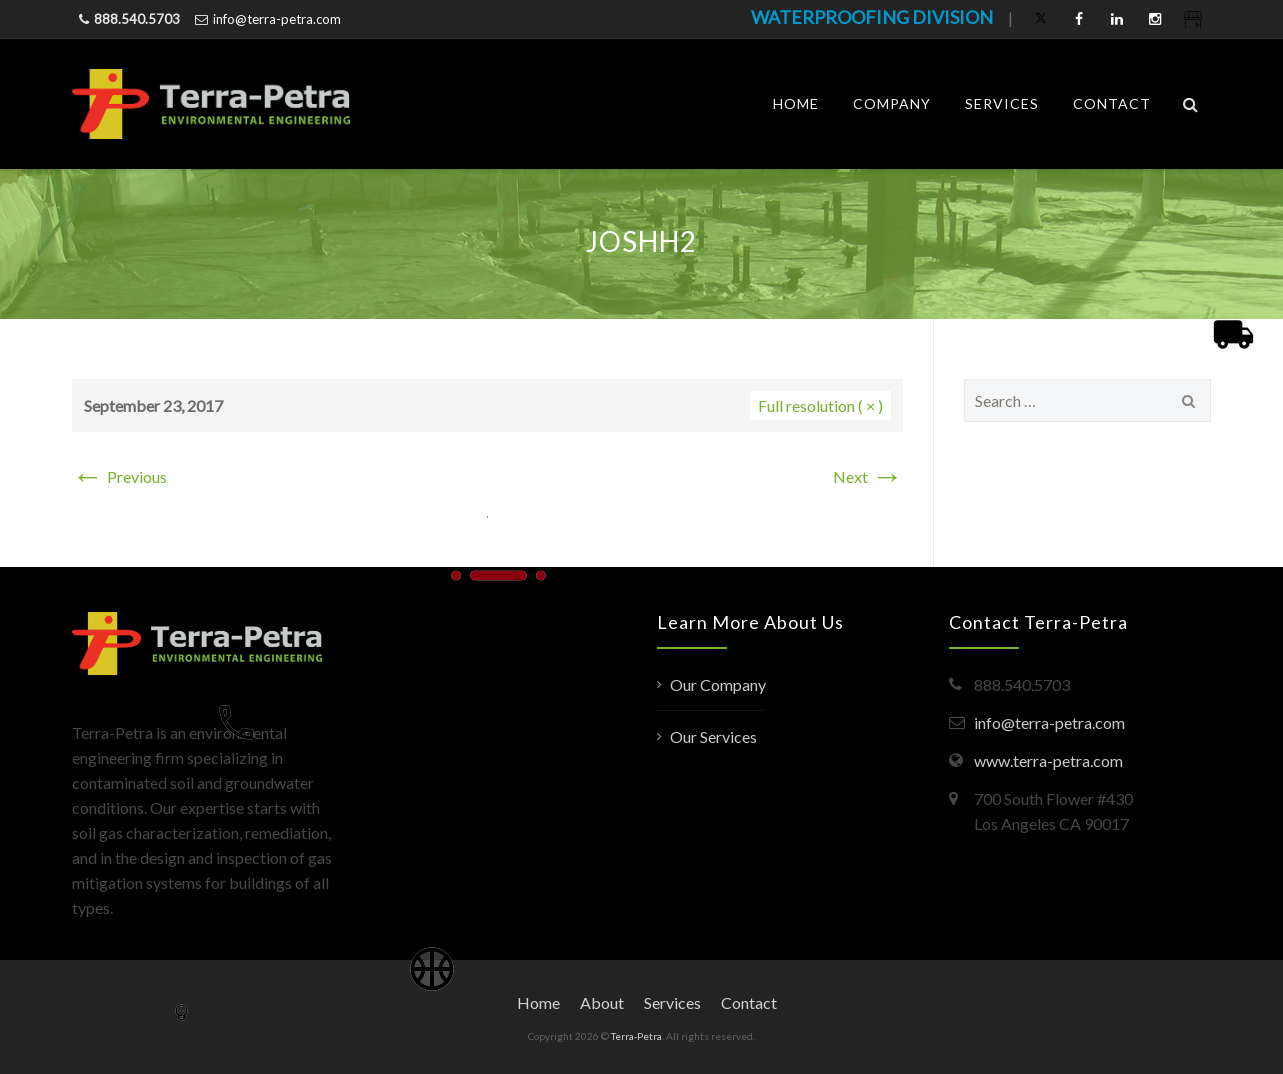  Describe the element at coordinates (236, 722) in the screenshot. I see `tap to make a phone call` at that location.